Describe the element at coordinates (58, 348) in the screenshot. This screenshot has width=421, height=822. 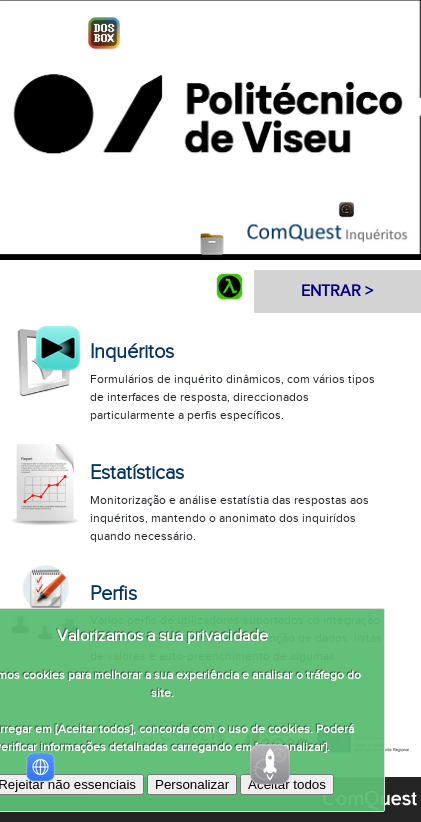
I see `open gitbutler version control app` at that location.